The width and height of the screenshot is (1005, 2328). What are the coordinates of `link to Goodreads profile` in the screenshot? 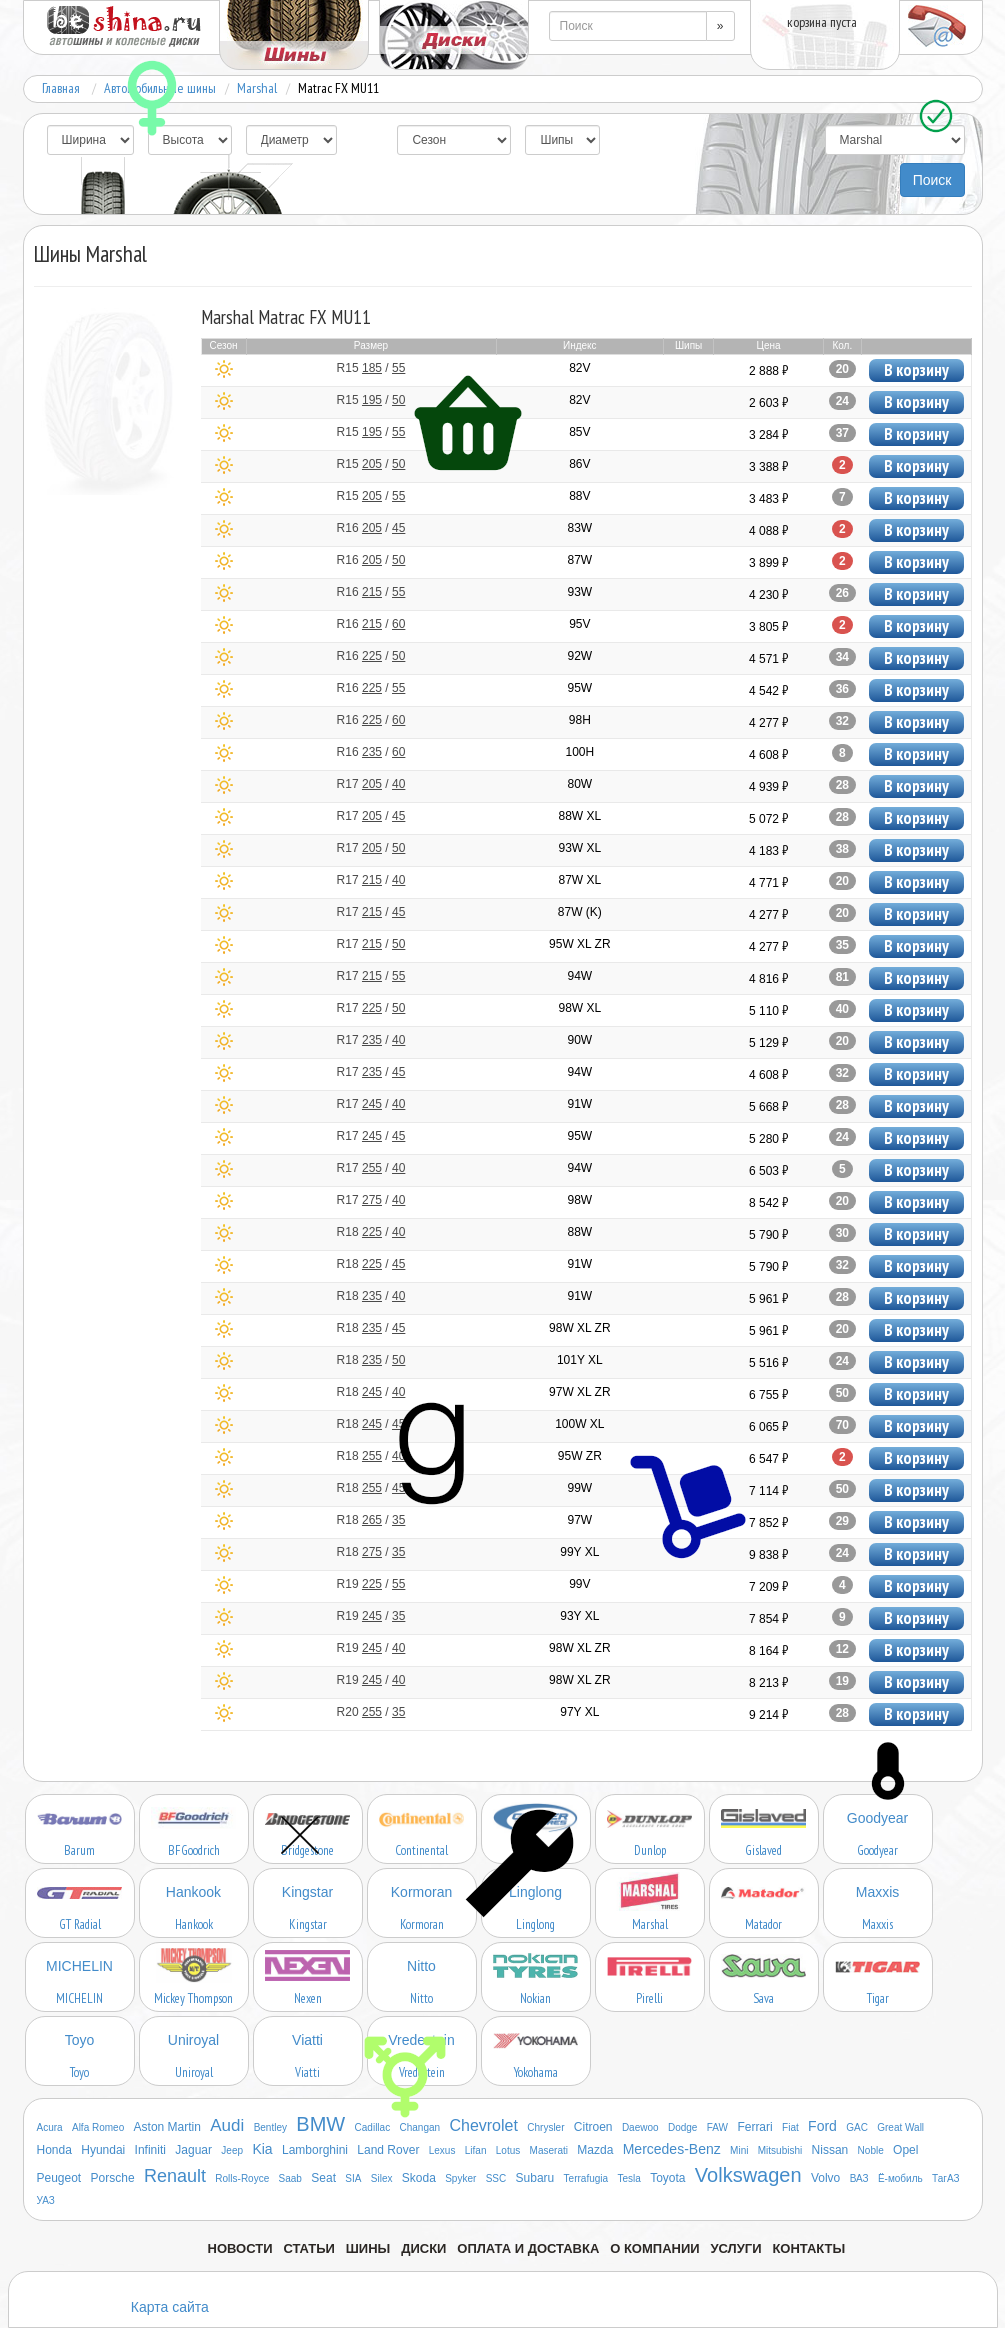 It's located at (431, 1453).